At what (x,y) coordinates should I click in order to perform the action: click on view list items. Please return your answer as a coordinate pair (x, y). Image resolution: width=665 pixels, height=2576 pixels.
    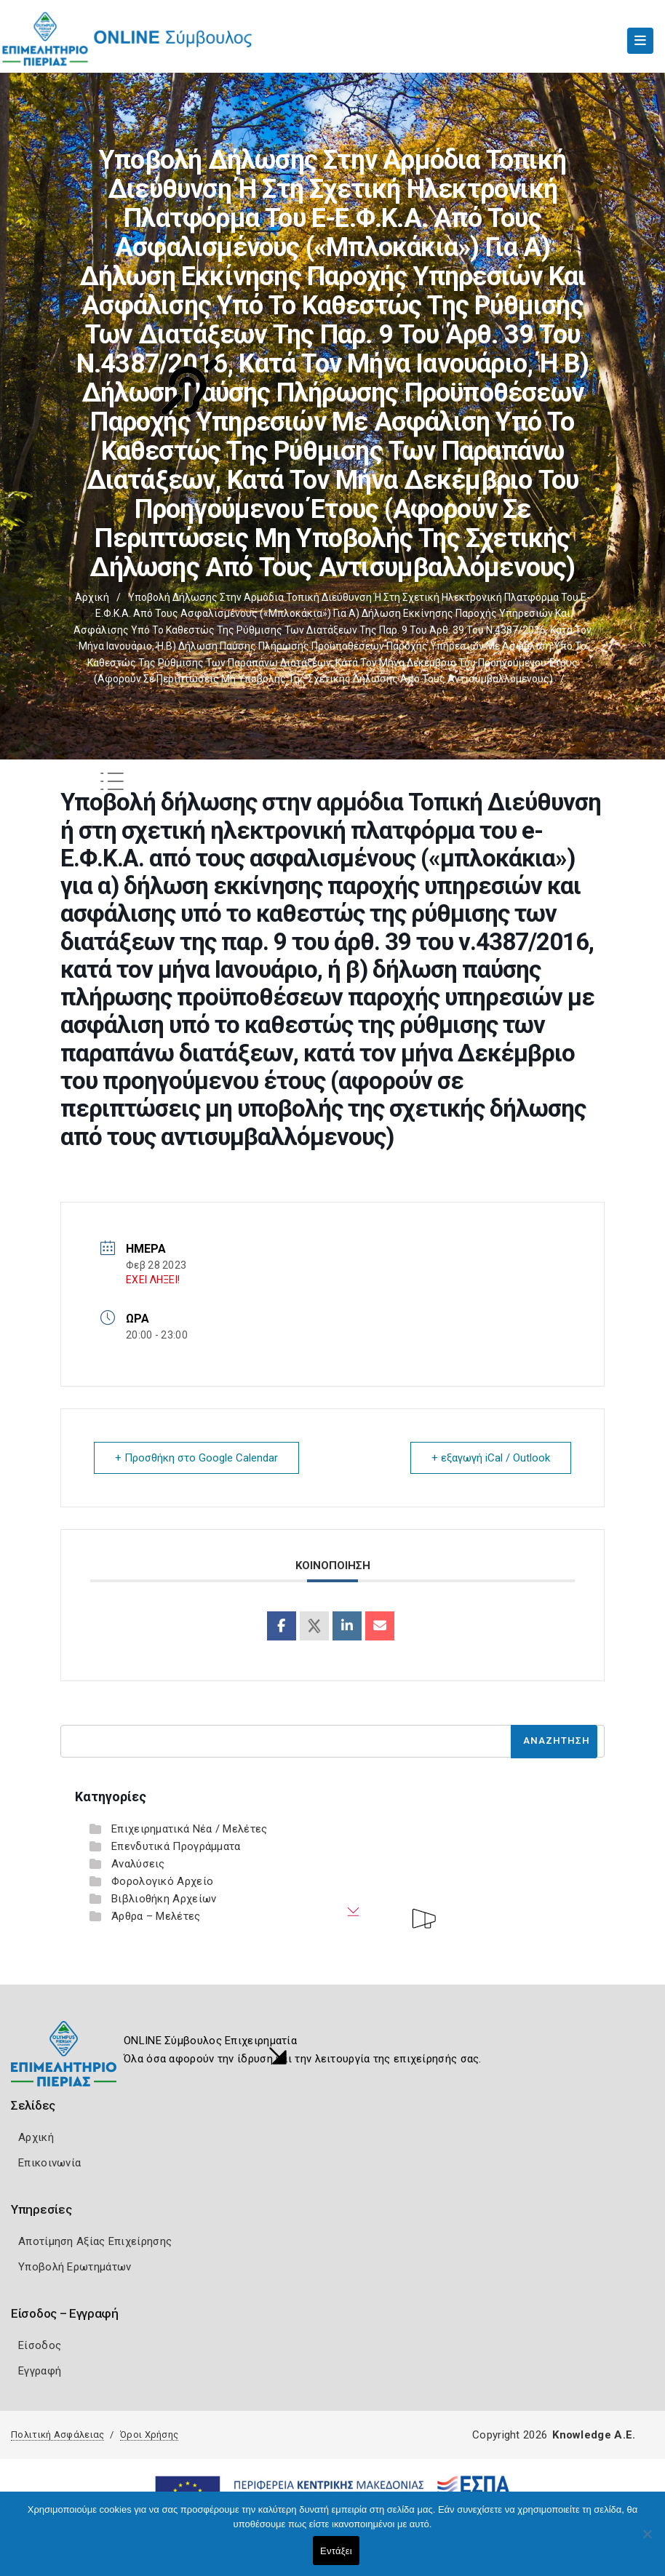
    Looking at the image, I should click on (112, 781).